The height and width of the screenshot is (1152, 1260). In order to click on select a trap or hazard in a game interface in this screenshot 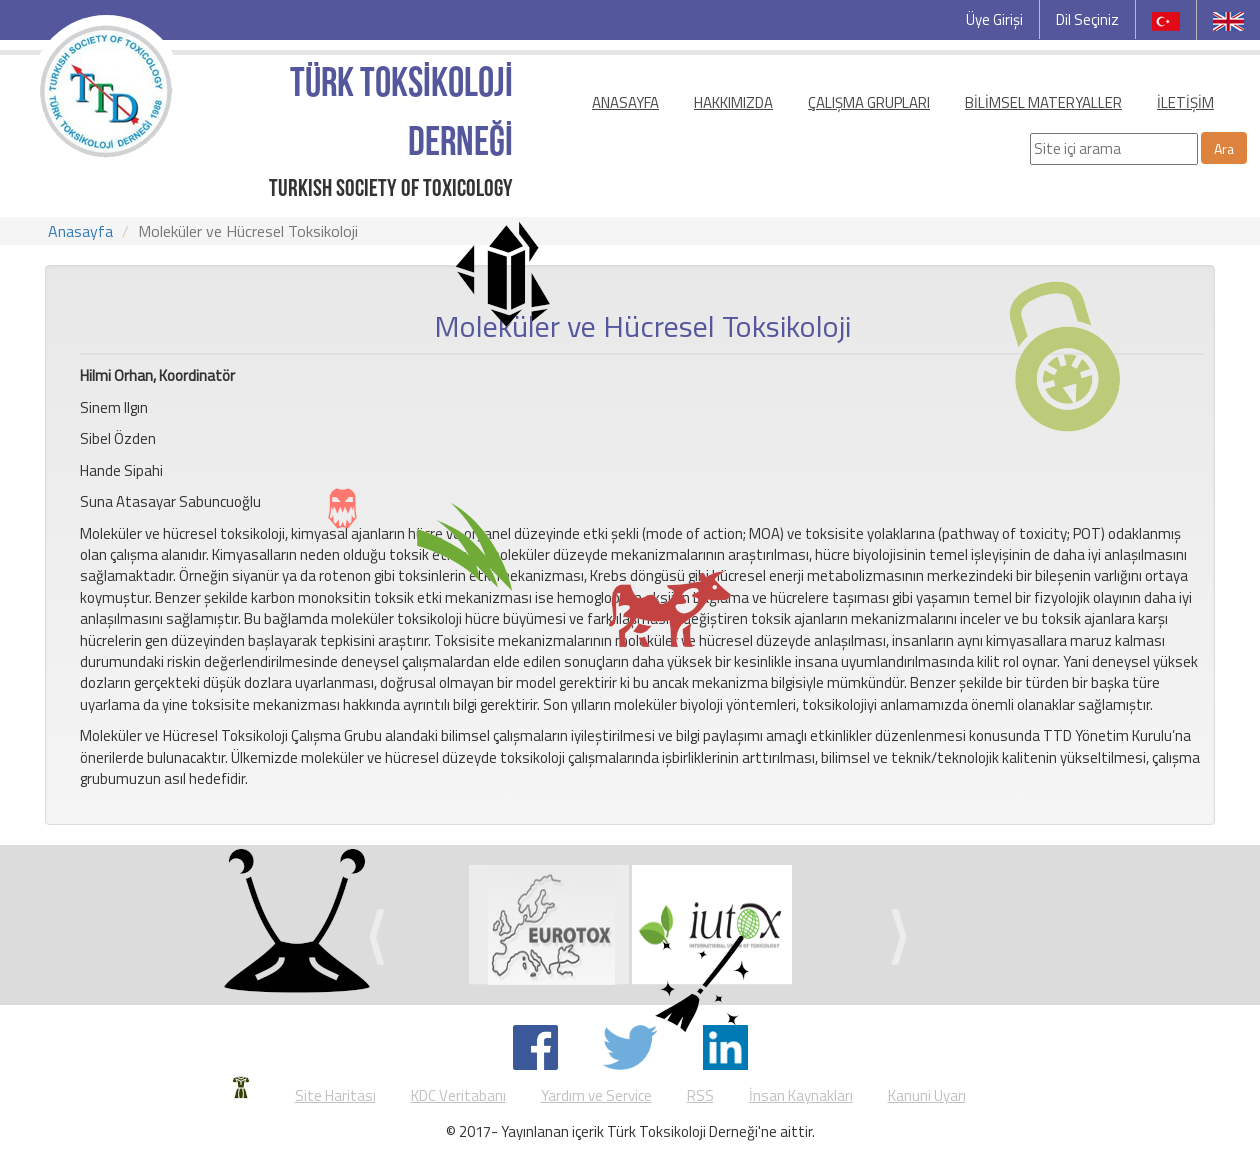, I will do `click(342, 508)`.